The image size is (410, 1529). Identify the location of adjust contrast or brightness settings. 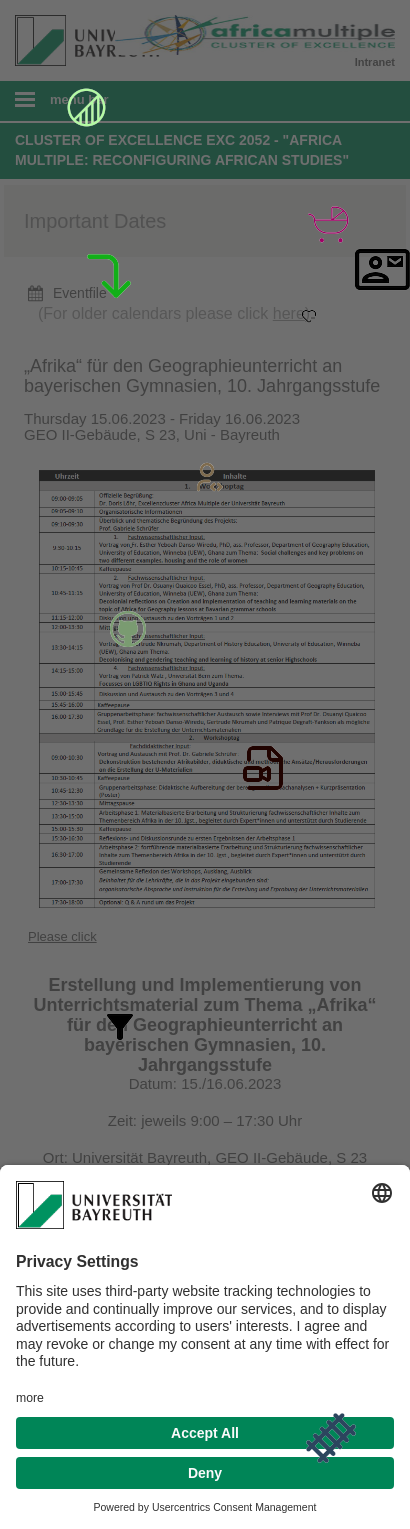
(86, 107).